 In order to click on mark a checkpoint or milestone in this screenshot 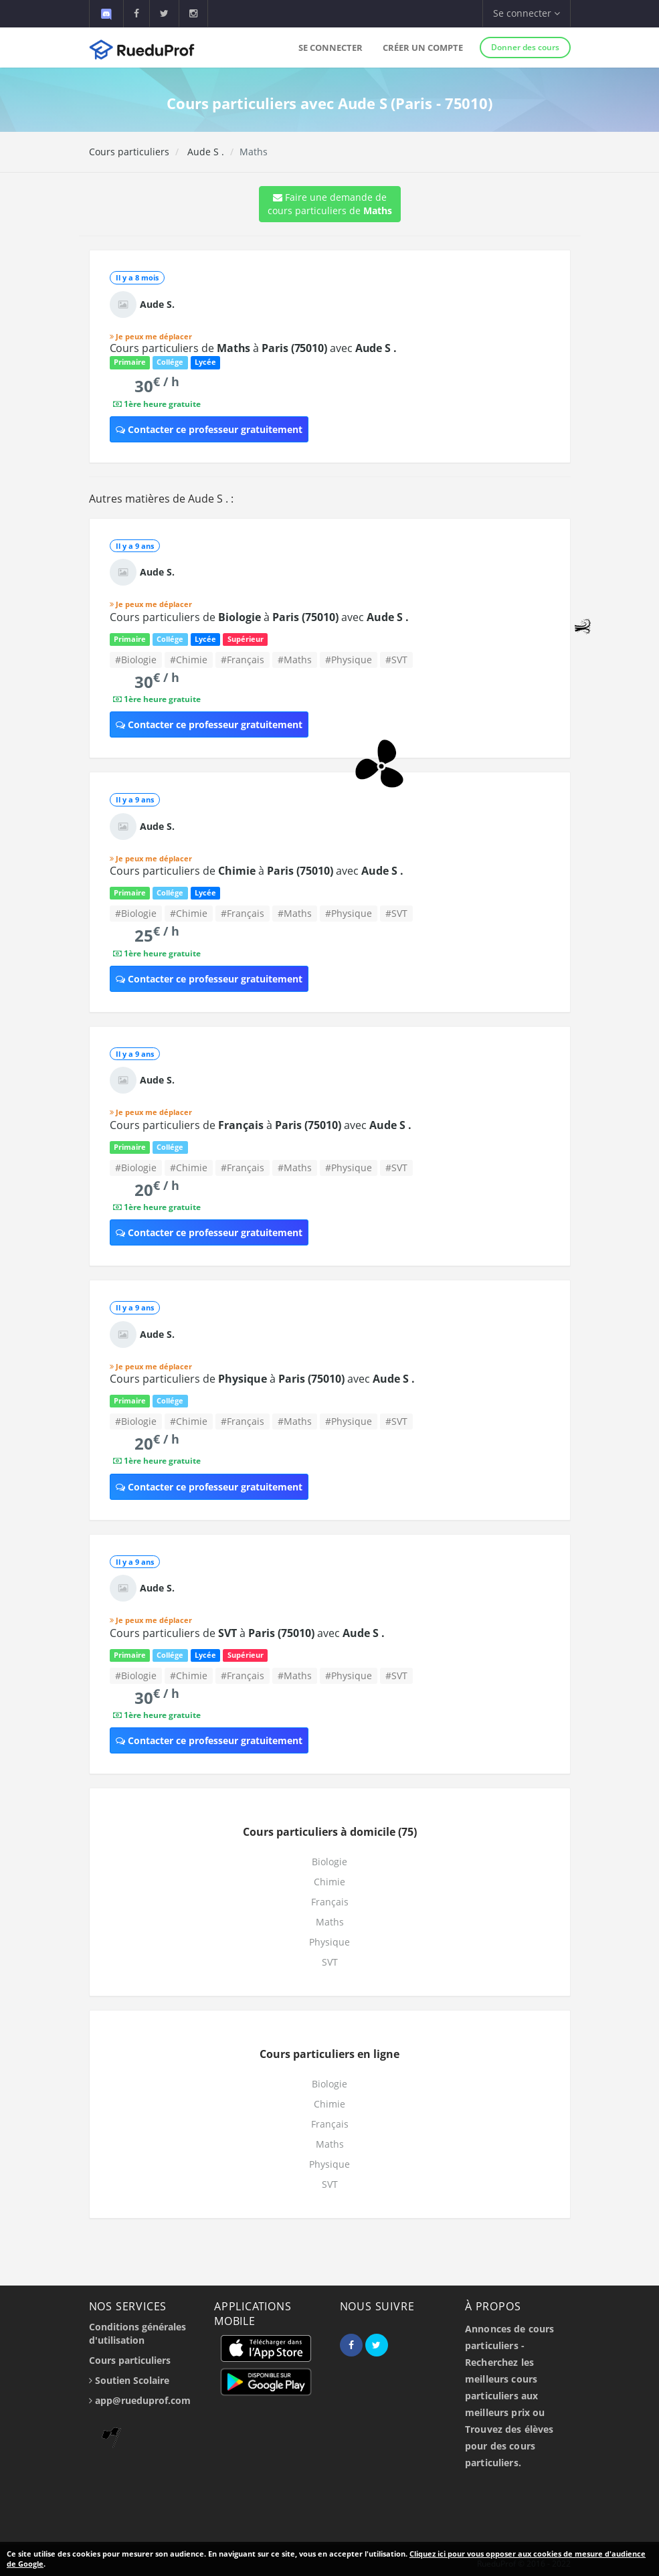, I will do `click(111, 2437)`.